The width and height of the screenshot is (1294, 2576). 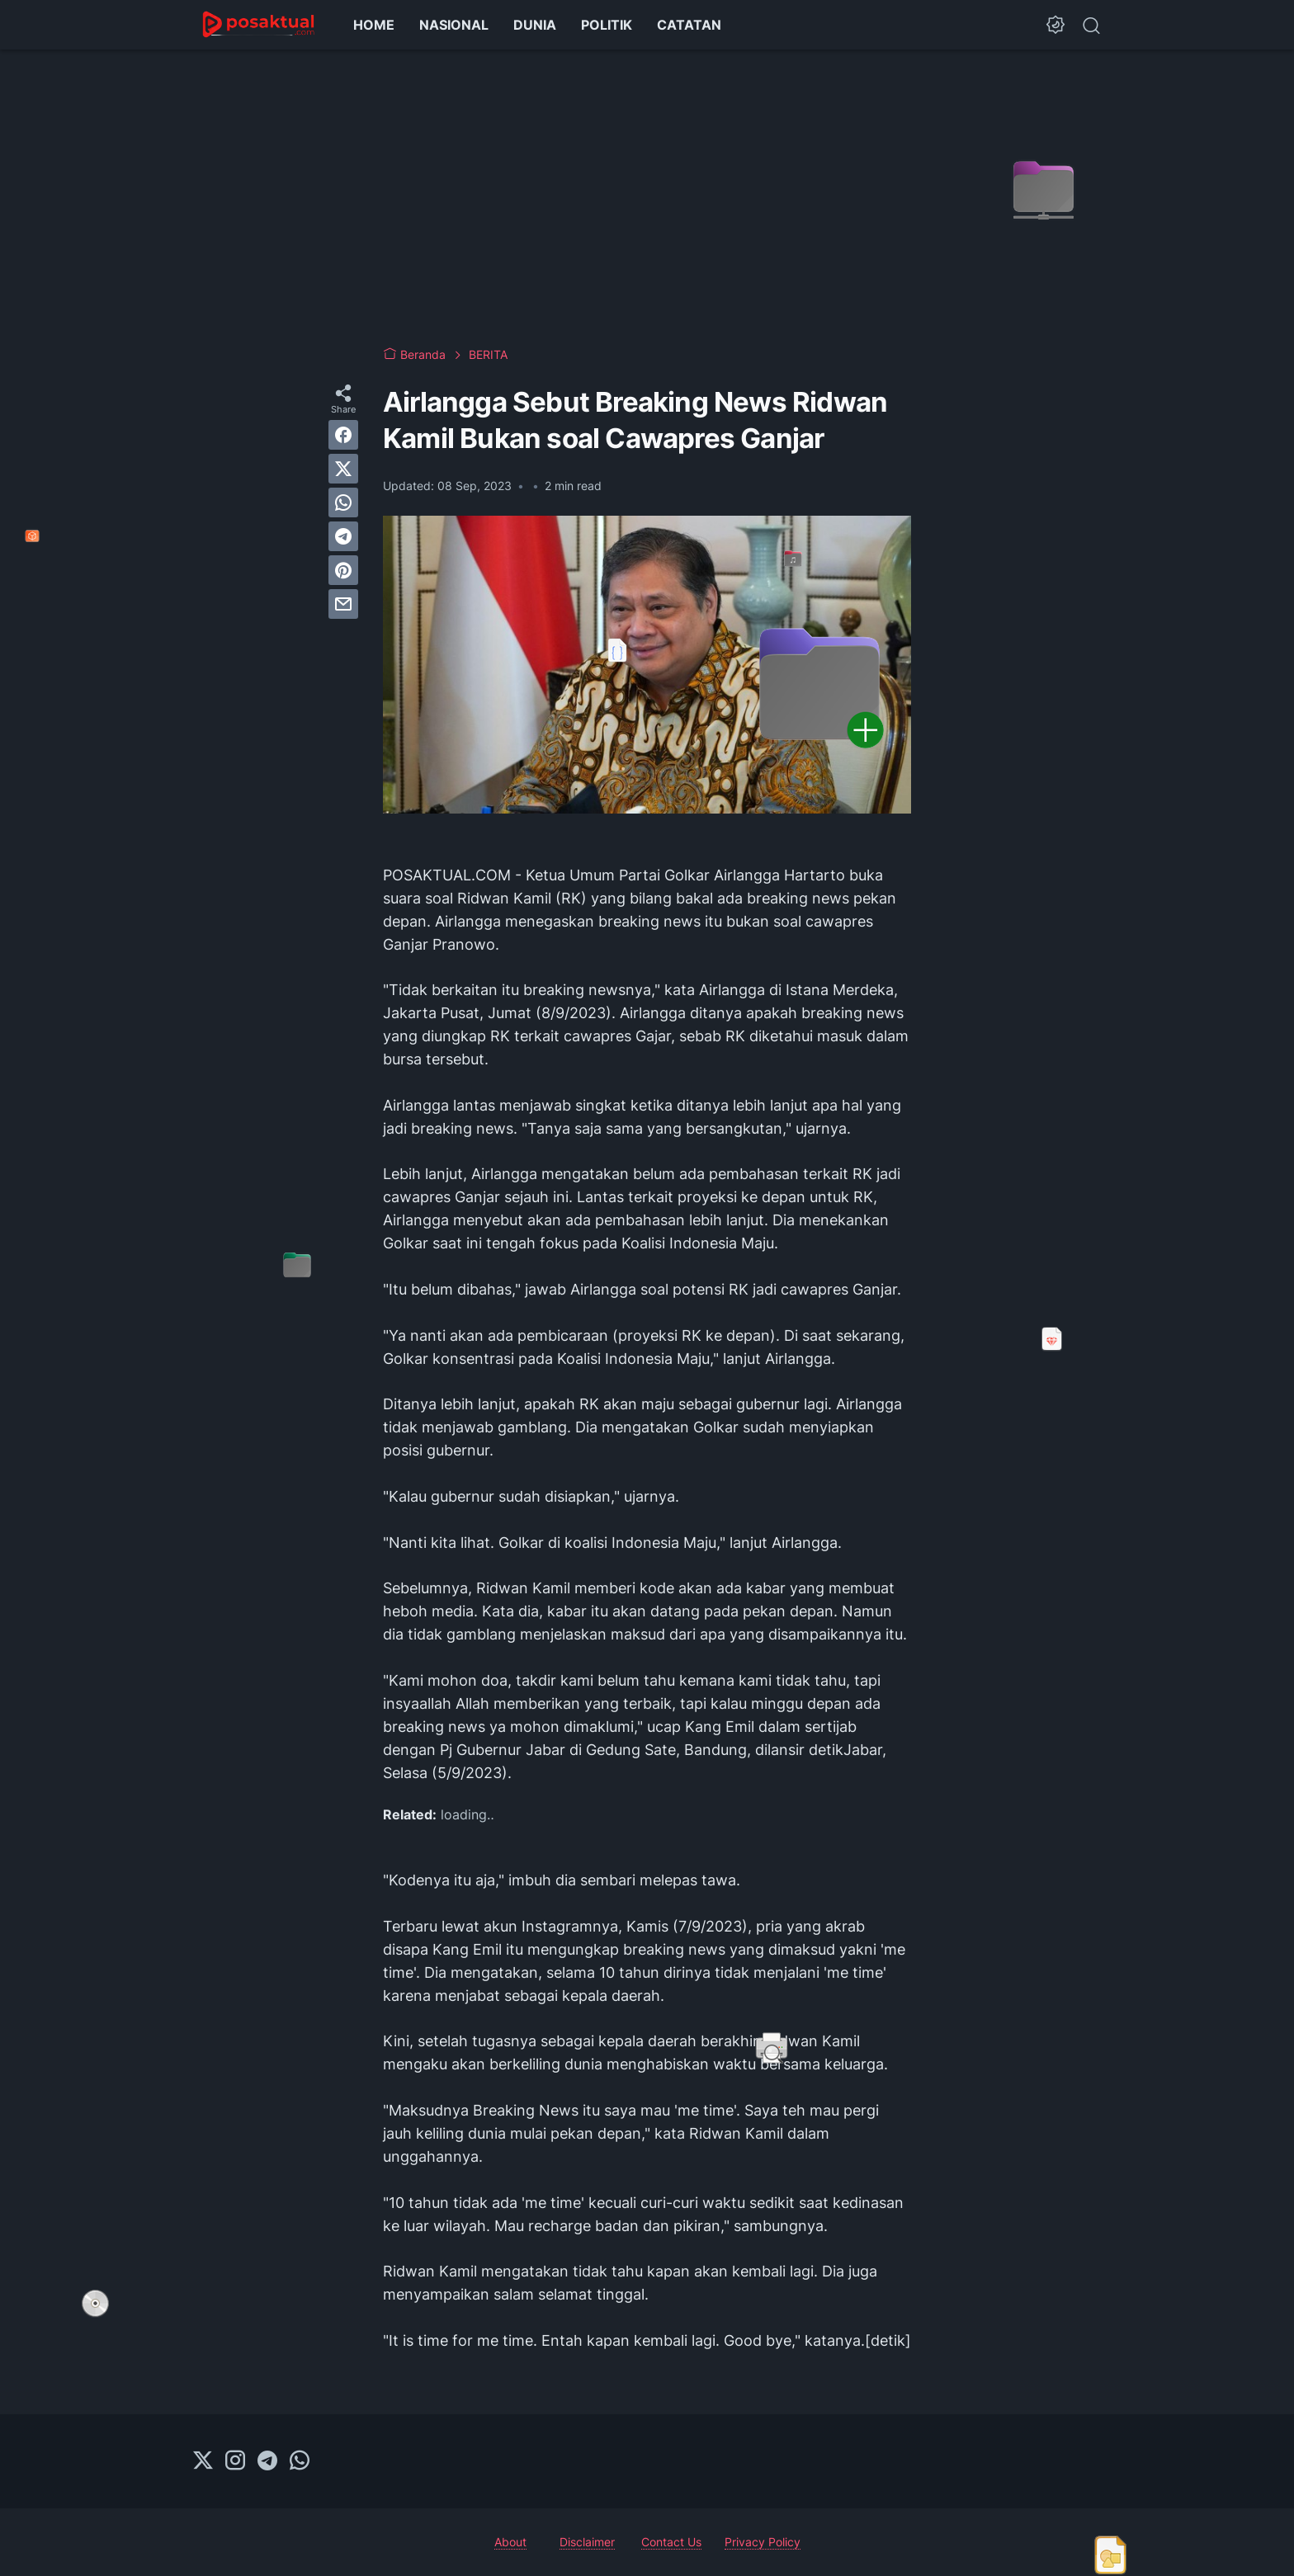 I want to click on open file folder, so click(x=297, y=1265).